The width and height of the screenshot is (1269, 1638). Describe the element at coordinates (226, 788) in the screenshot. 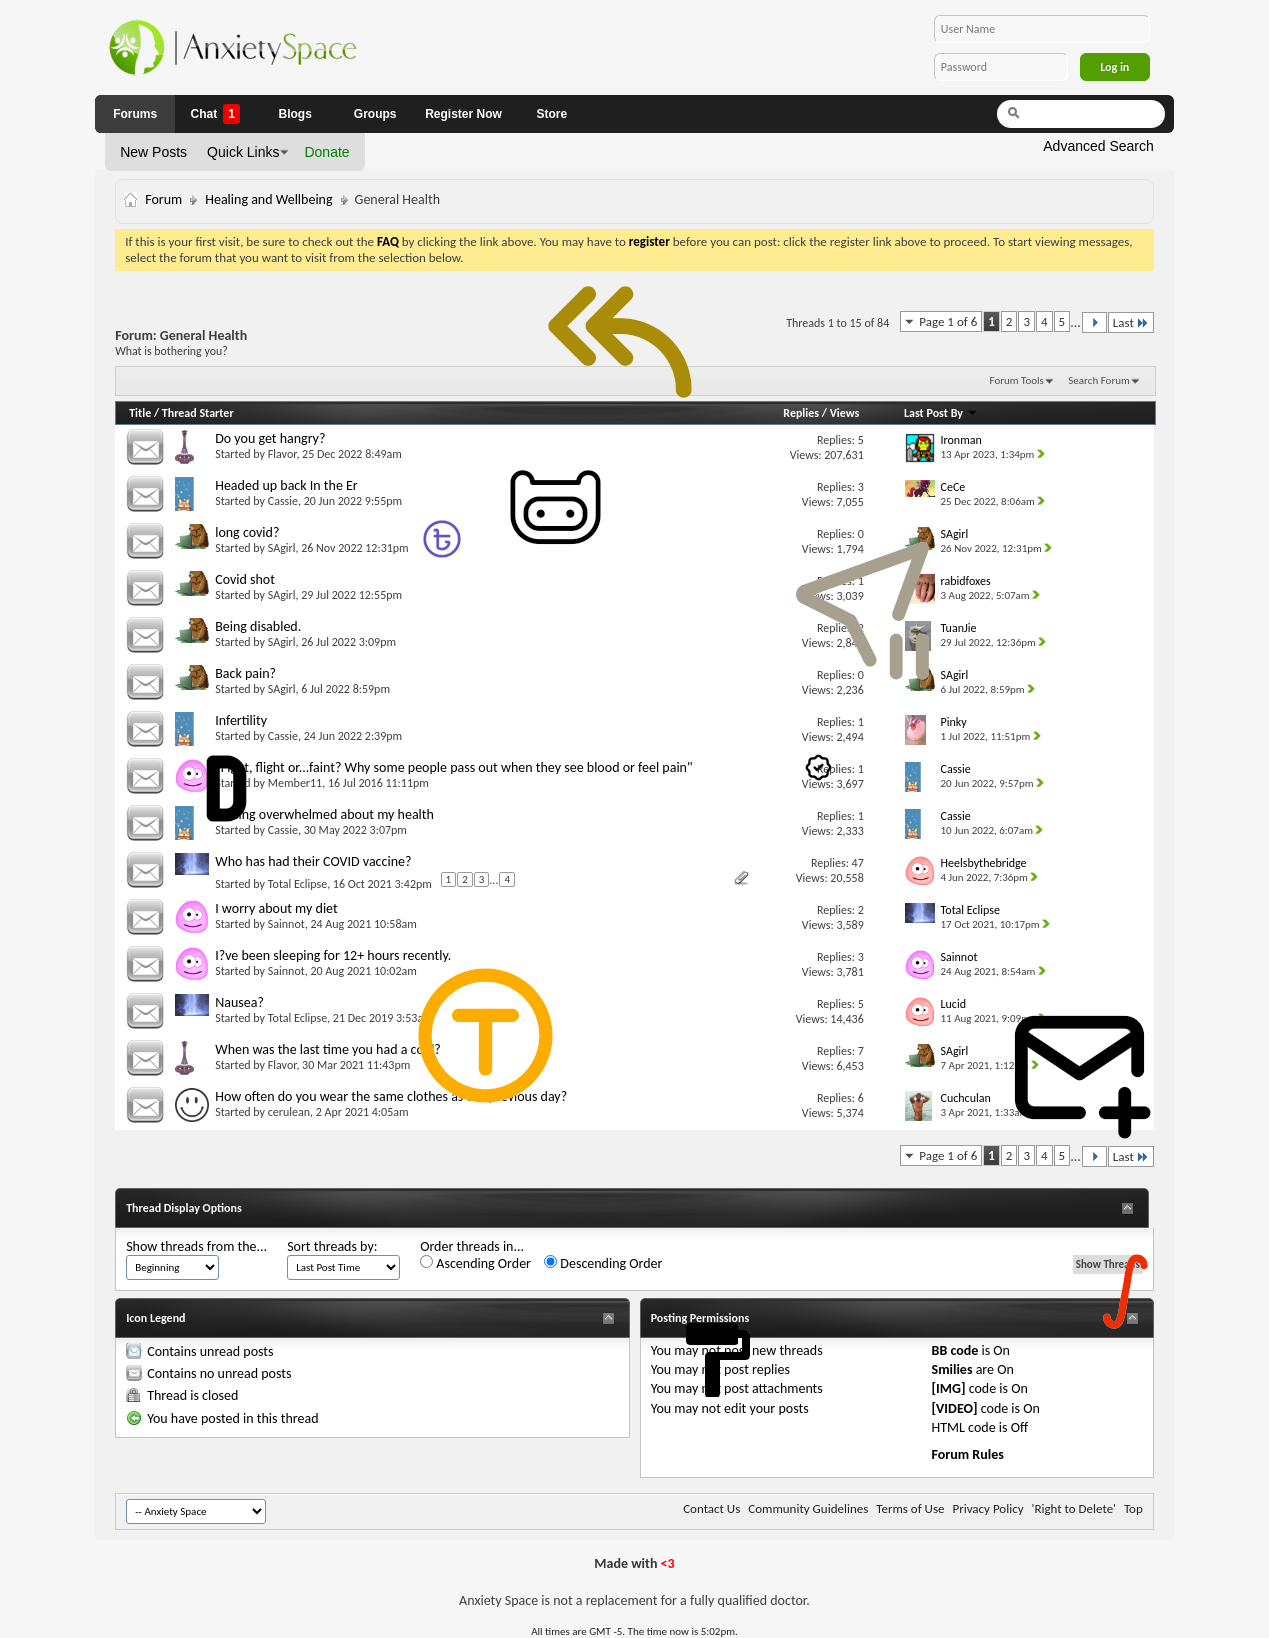

I see `indicates a "D" grade or rating` at that location.